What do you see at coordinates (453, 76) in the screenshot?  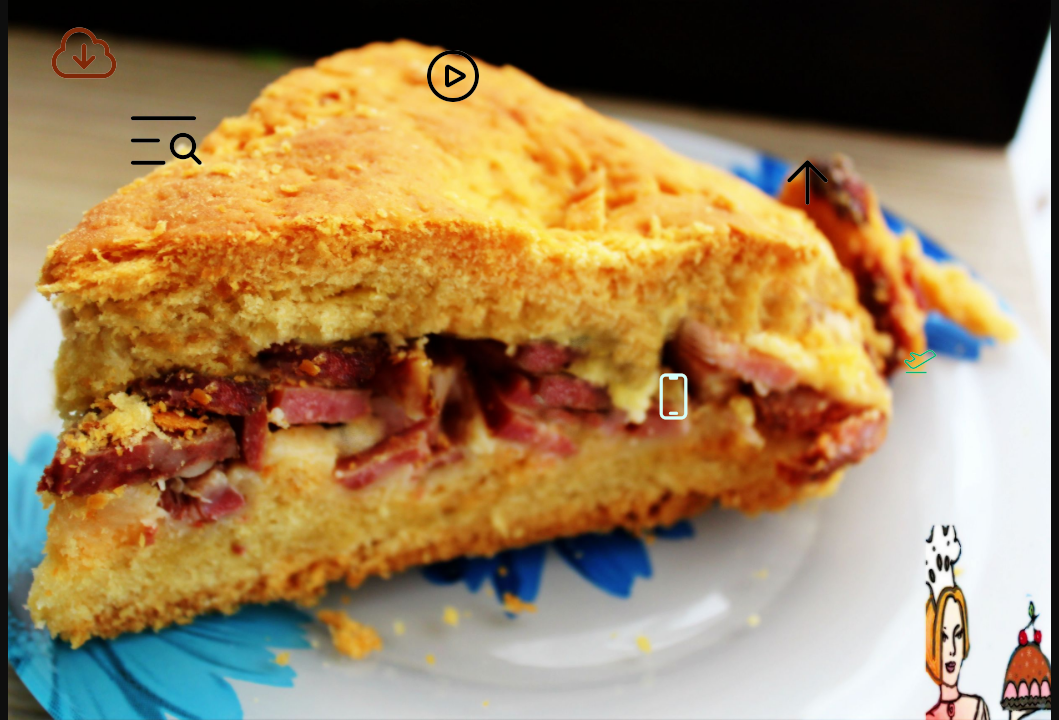 I see `play media or video content` at bounding box center [453, 76].